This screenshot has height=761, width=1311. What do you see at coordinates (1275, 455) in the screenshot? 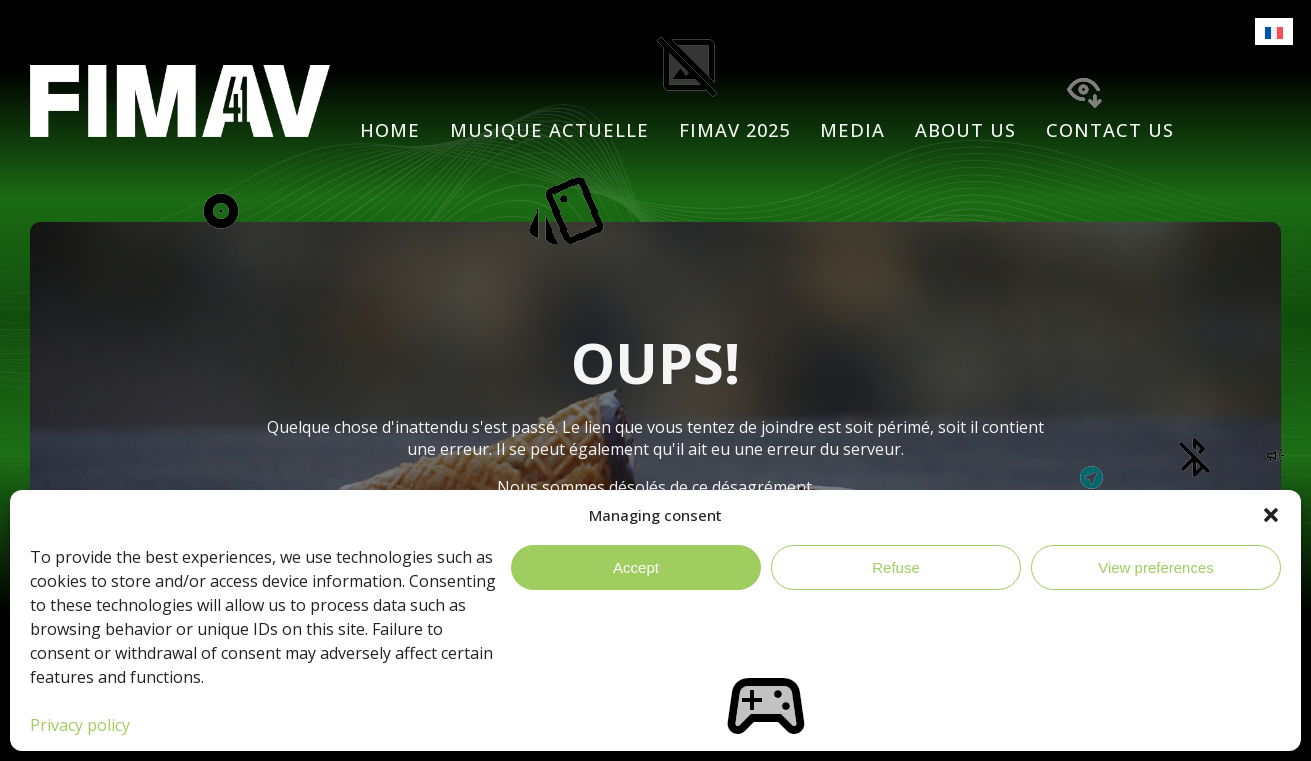
I see `make an announcement or broadcast` at bounding box center [1275, 455].